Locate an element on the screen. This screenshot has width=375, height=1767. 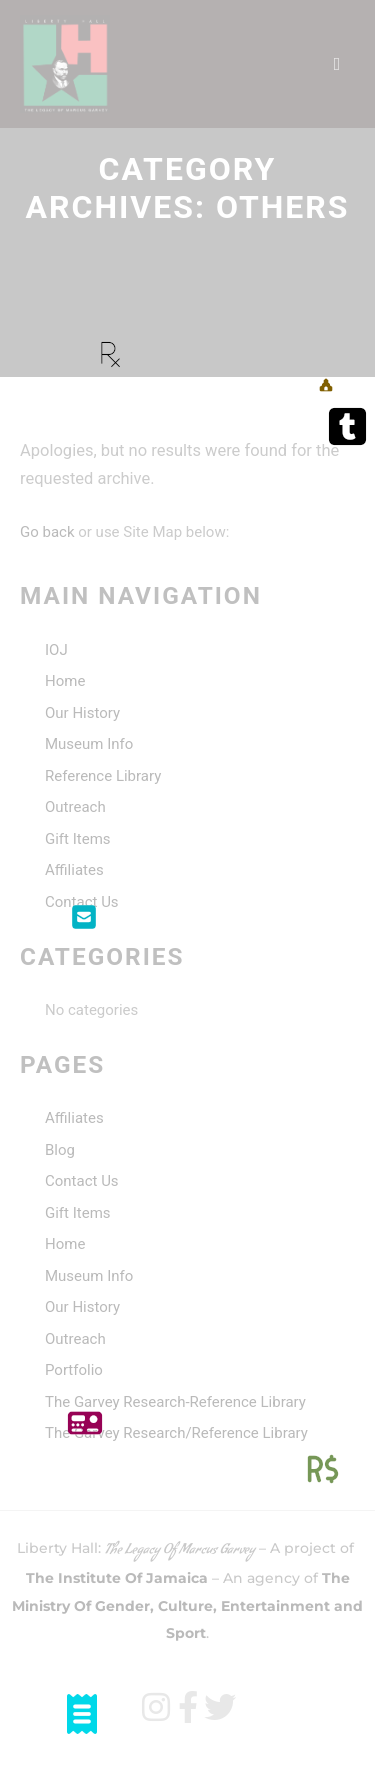
find nearby places of worship is located at coordinates (326, 385).